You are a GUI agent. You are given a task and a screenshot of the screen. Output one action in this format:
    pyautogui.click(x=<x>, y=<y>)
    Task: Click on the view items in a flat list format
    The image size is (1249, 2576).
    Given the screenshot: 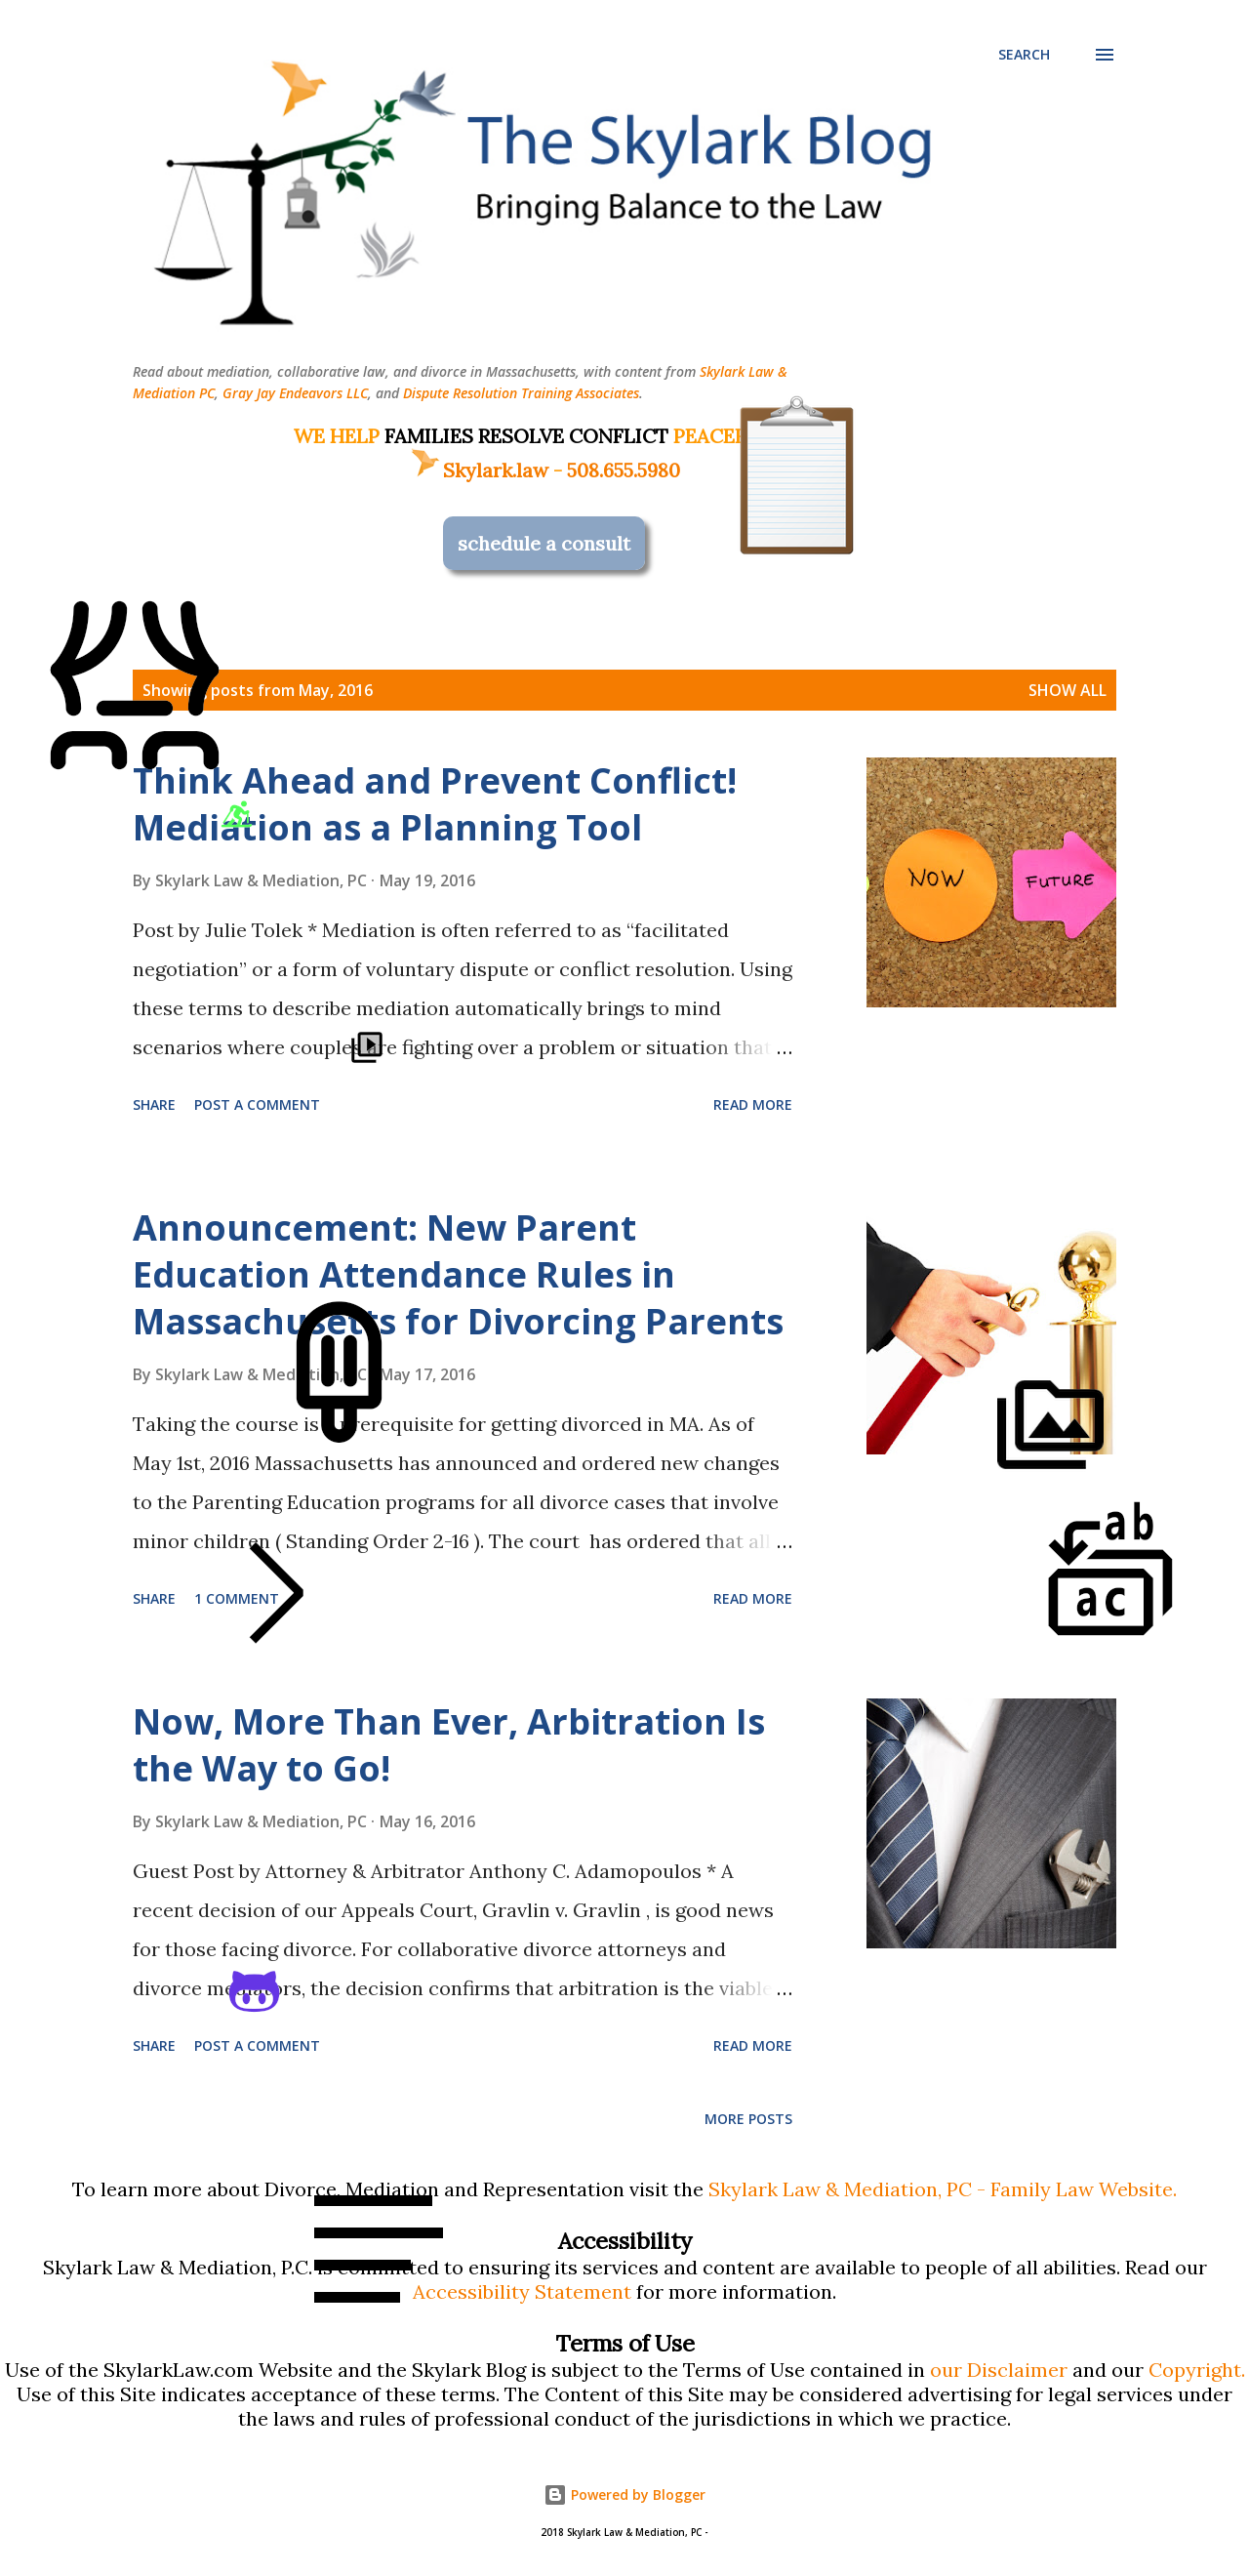 What is the action you would take?
    pyautogui.click(x=379, y=2249)
    